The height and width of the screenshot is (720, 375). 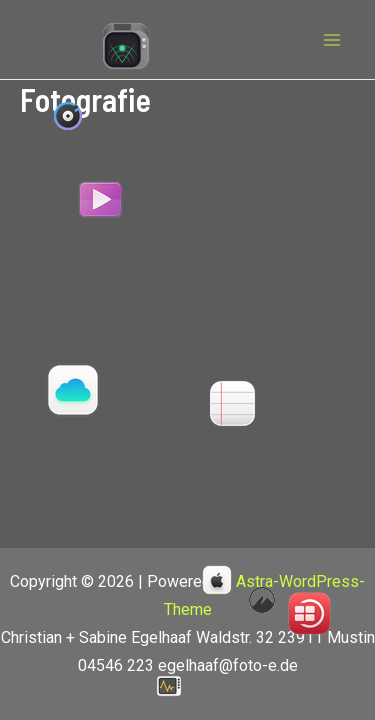 What do you see at coordinates (73, 390) in the screenshot?
I see `open iCloud app` at bounding box center [73, 390].